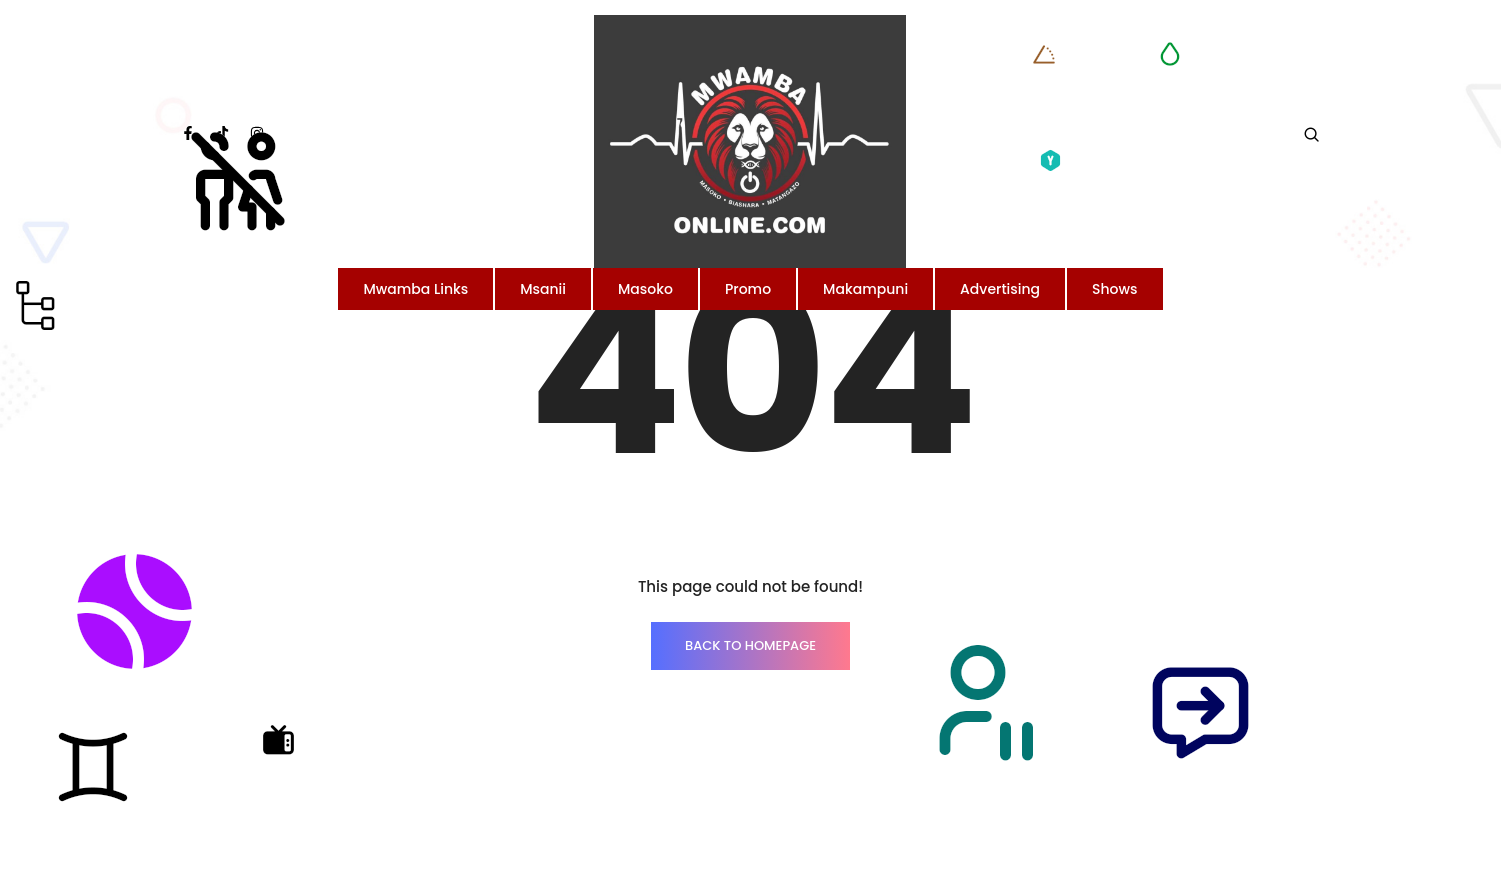 The height and width of the screenshot is (883, 1501). Describe the element at coordinates (978, 700) in the screenshot. I see `pause or temporarily suspend a user account` at that location.